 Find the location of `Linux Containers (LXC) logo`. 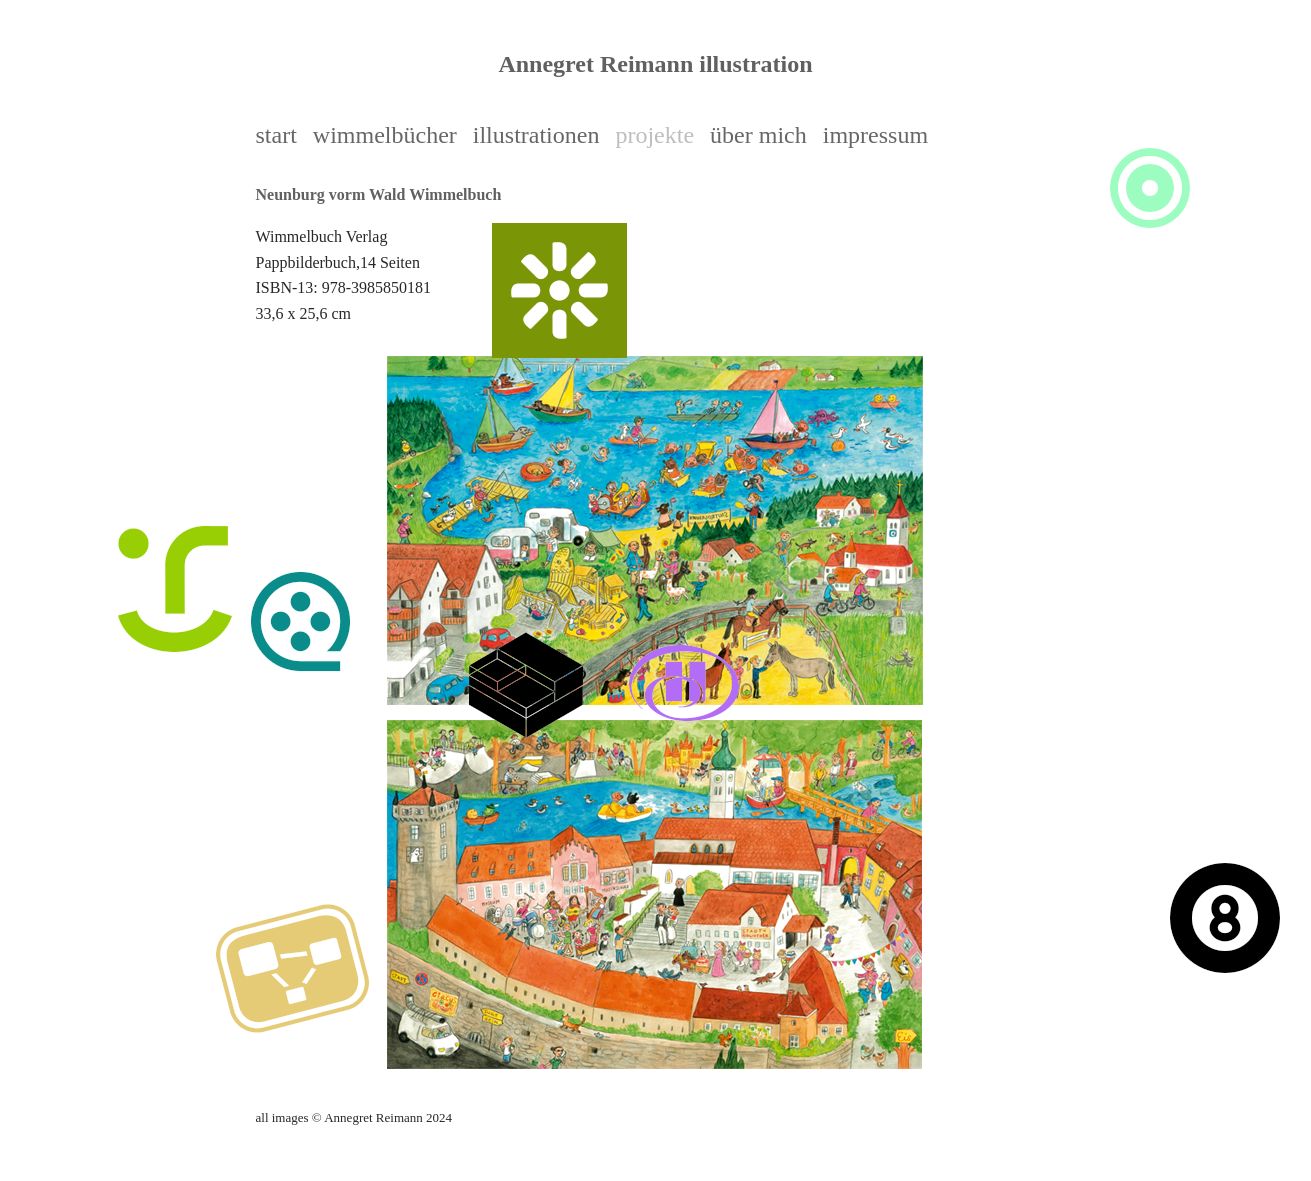

Linux Containers (LXC) logo is located at coordinates (526, 685).